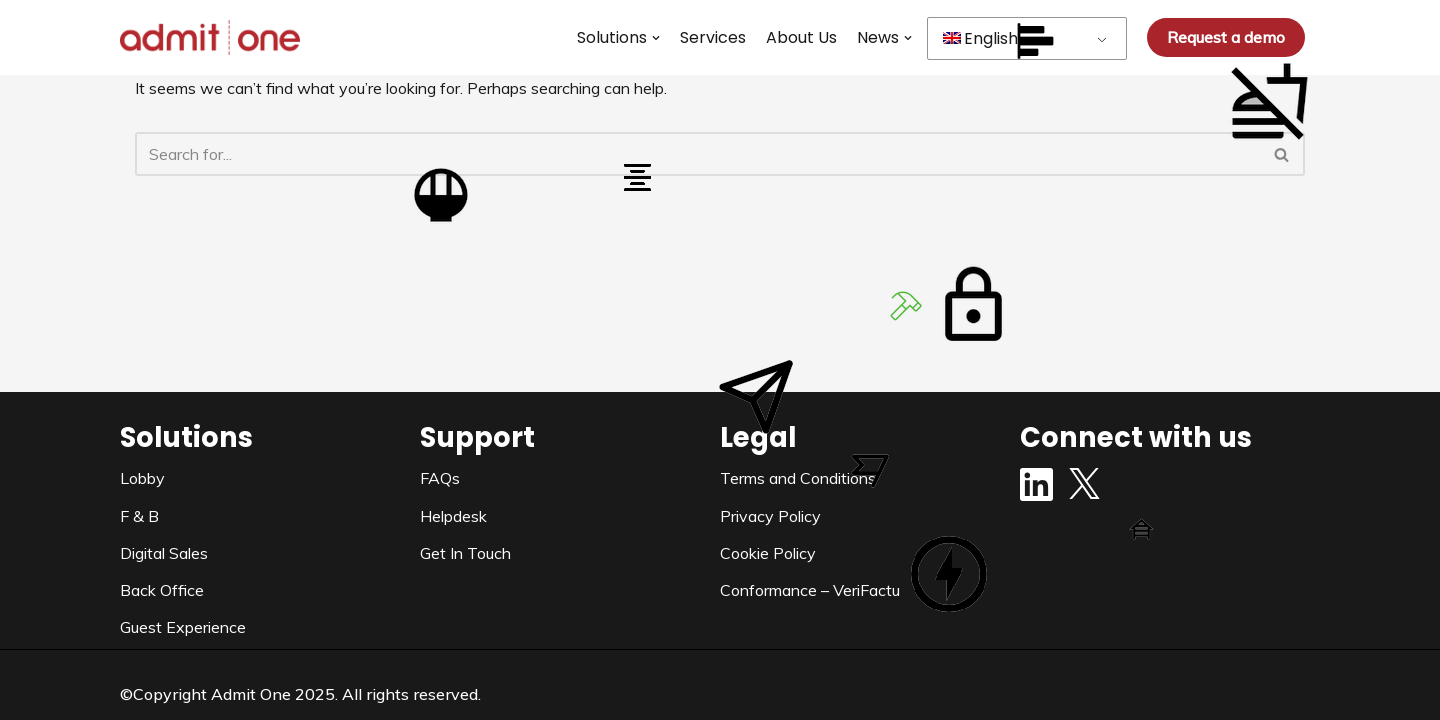  What do you see at coordinates (756, 397) in the screenshot?
I see `send a message` at bounding box center [756, 397].